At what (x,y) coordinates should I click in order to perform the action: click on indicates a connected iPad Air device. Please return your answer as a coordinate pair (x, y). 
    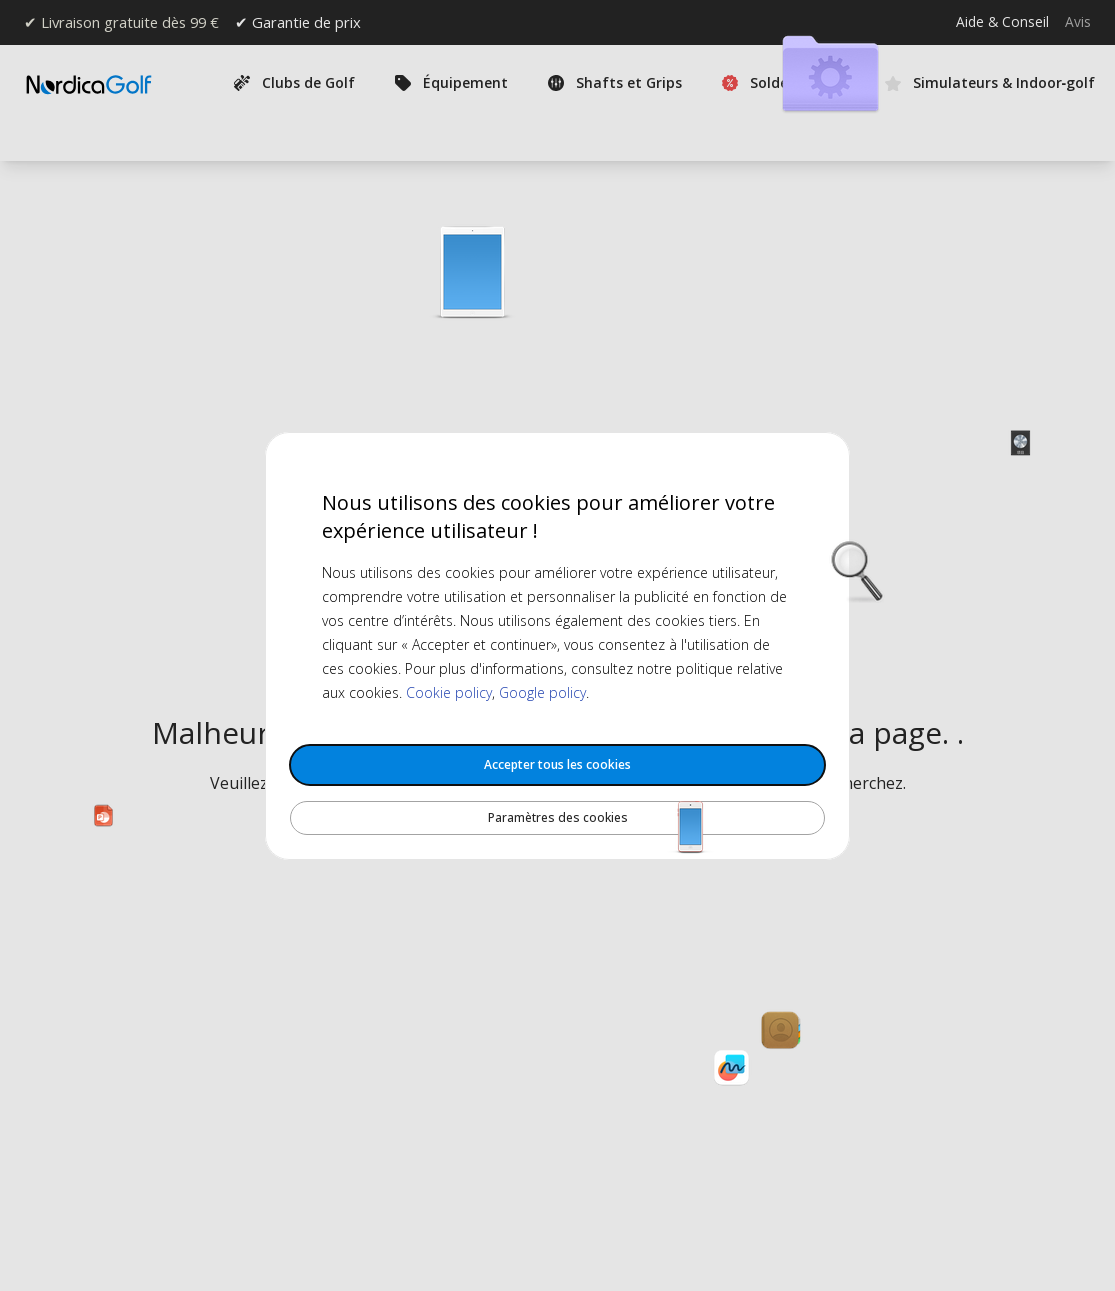
    Looking at the image, I should click on (472, 271).